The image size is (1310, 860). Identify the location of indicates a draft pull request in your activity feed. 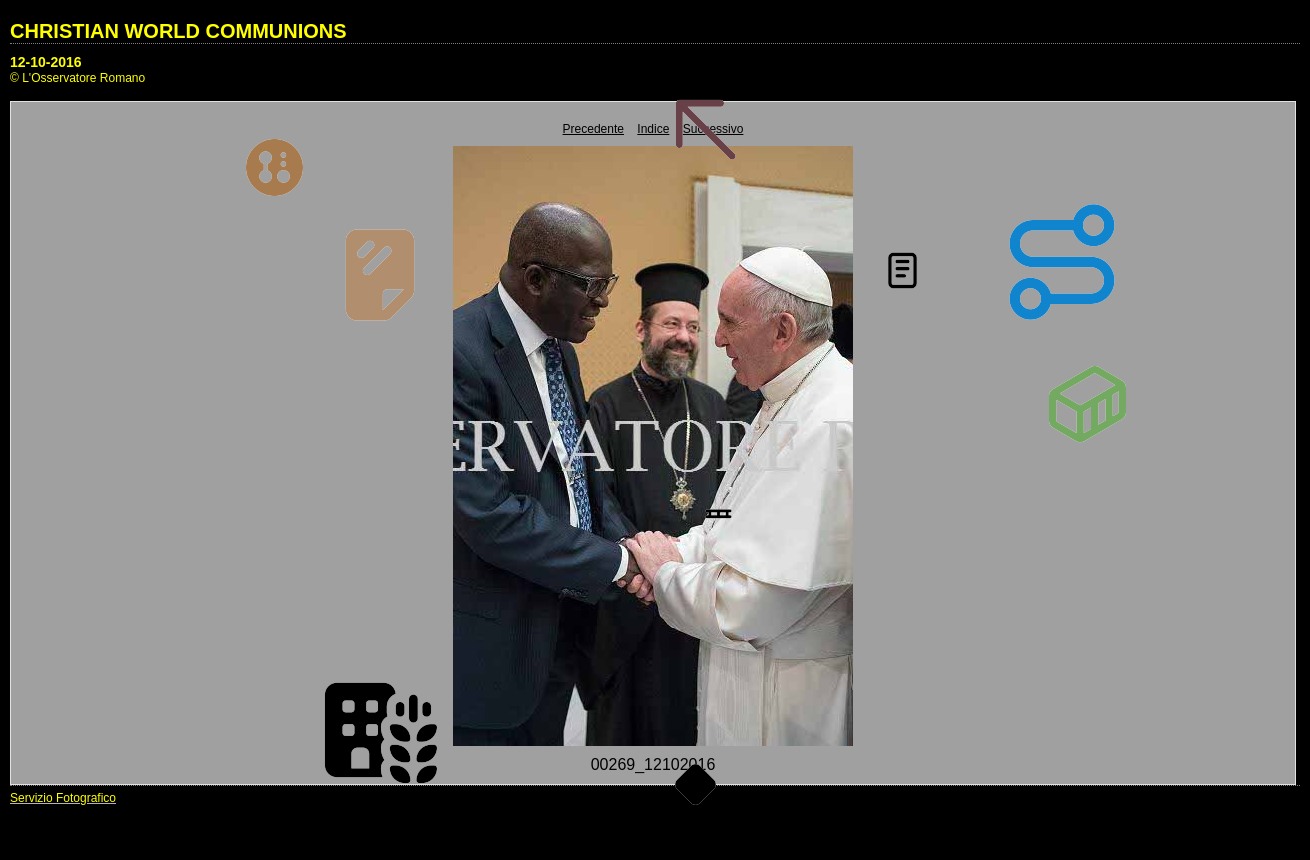
(274, 167).